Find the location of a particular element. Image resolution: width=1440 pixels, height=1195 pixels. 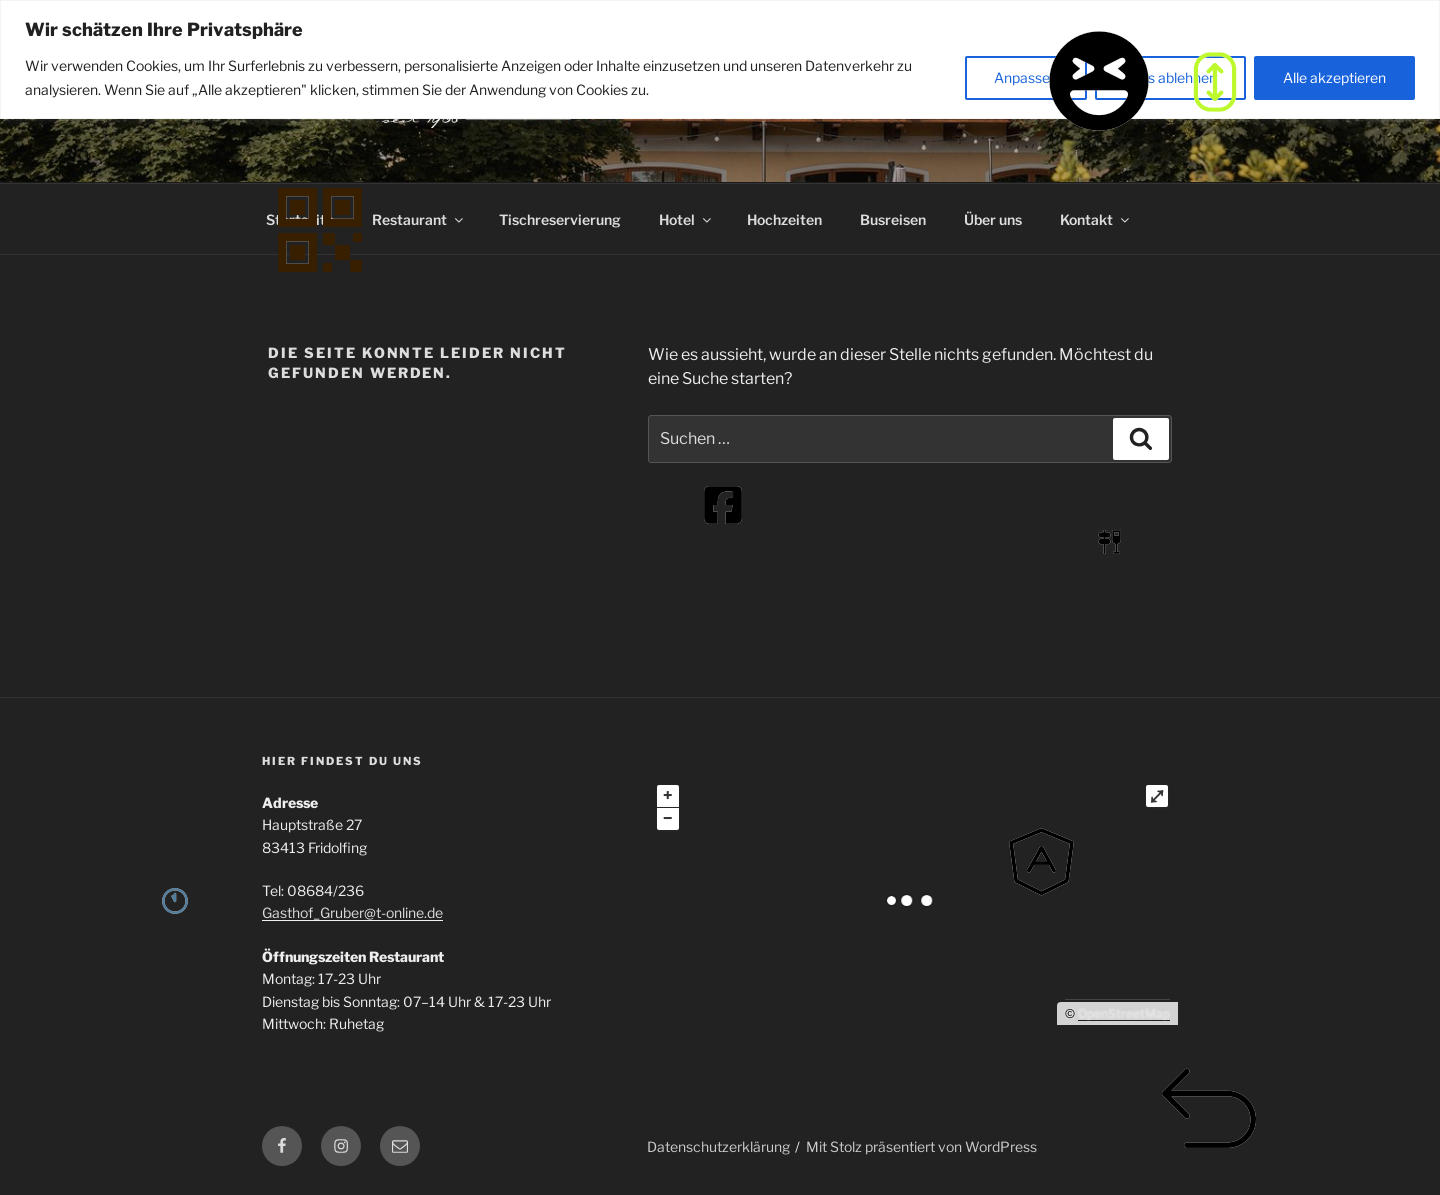

react with laughter to a message is located at coordinates (1099, 81).